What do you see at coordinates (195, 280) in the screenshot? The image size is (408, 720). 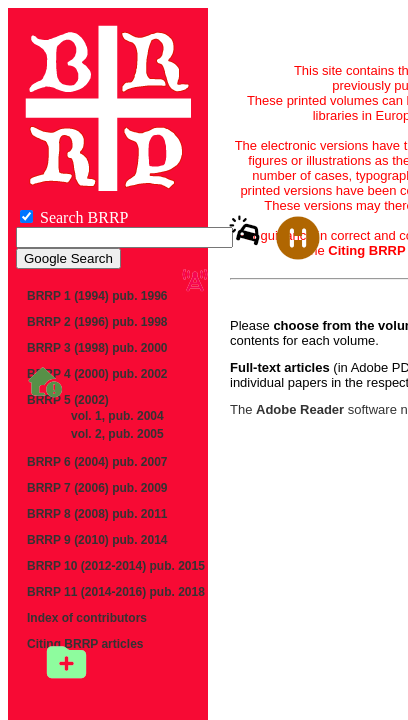 I see `indicates cellular network or mobile signal status` at bounding box center [195, 280].